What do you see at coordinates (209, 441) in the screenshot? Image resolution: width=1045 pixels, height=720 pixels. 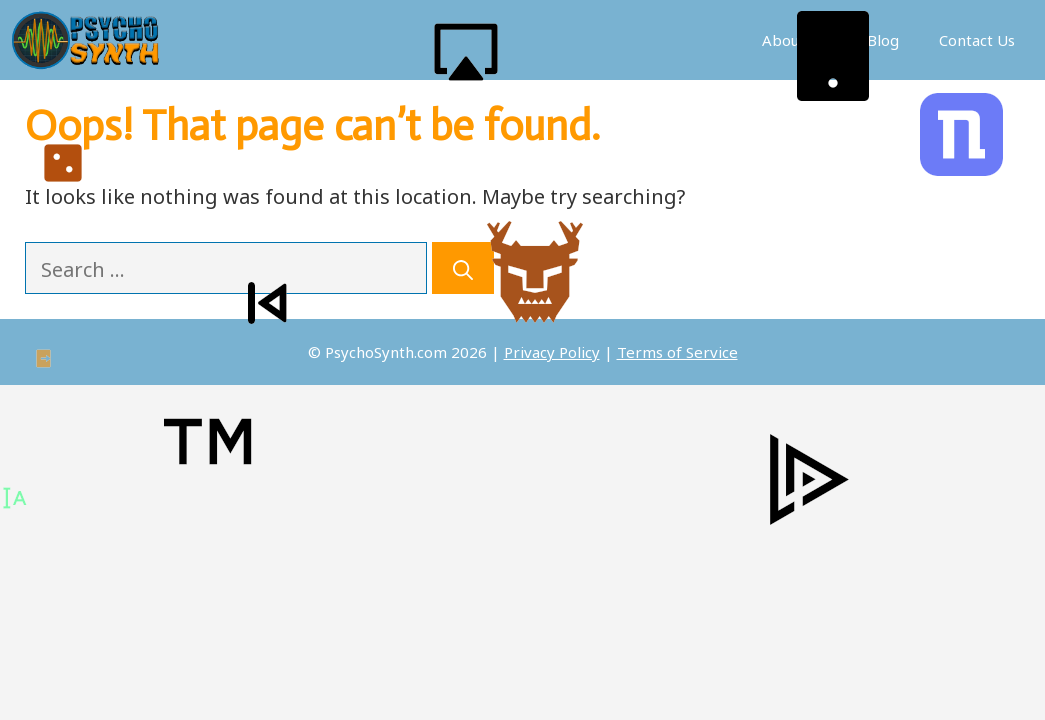 I see `indicates trademarked content or branding` at bounding box center [209, 441].